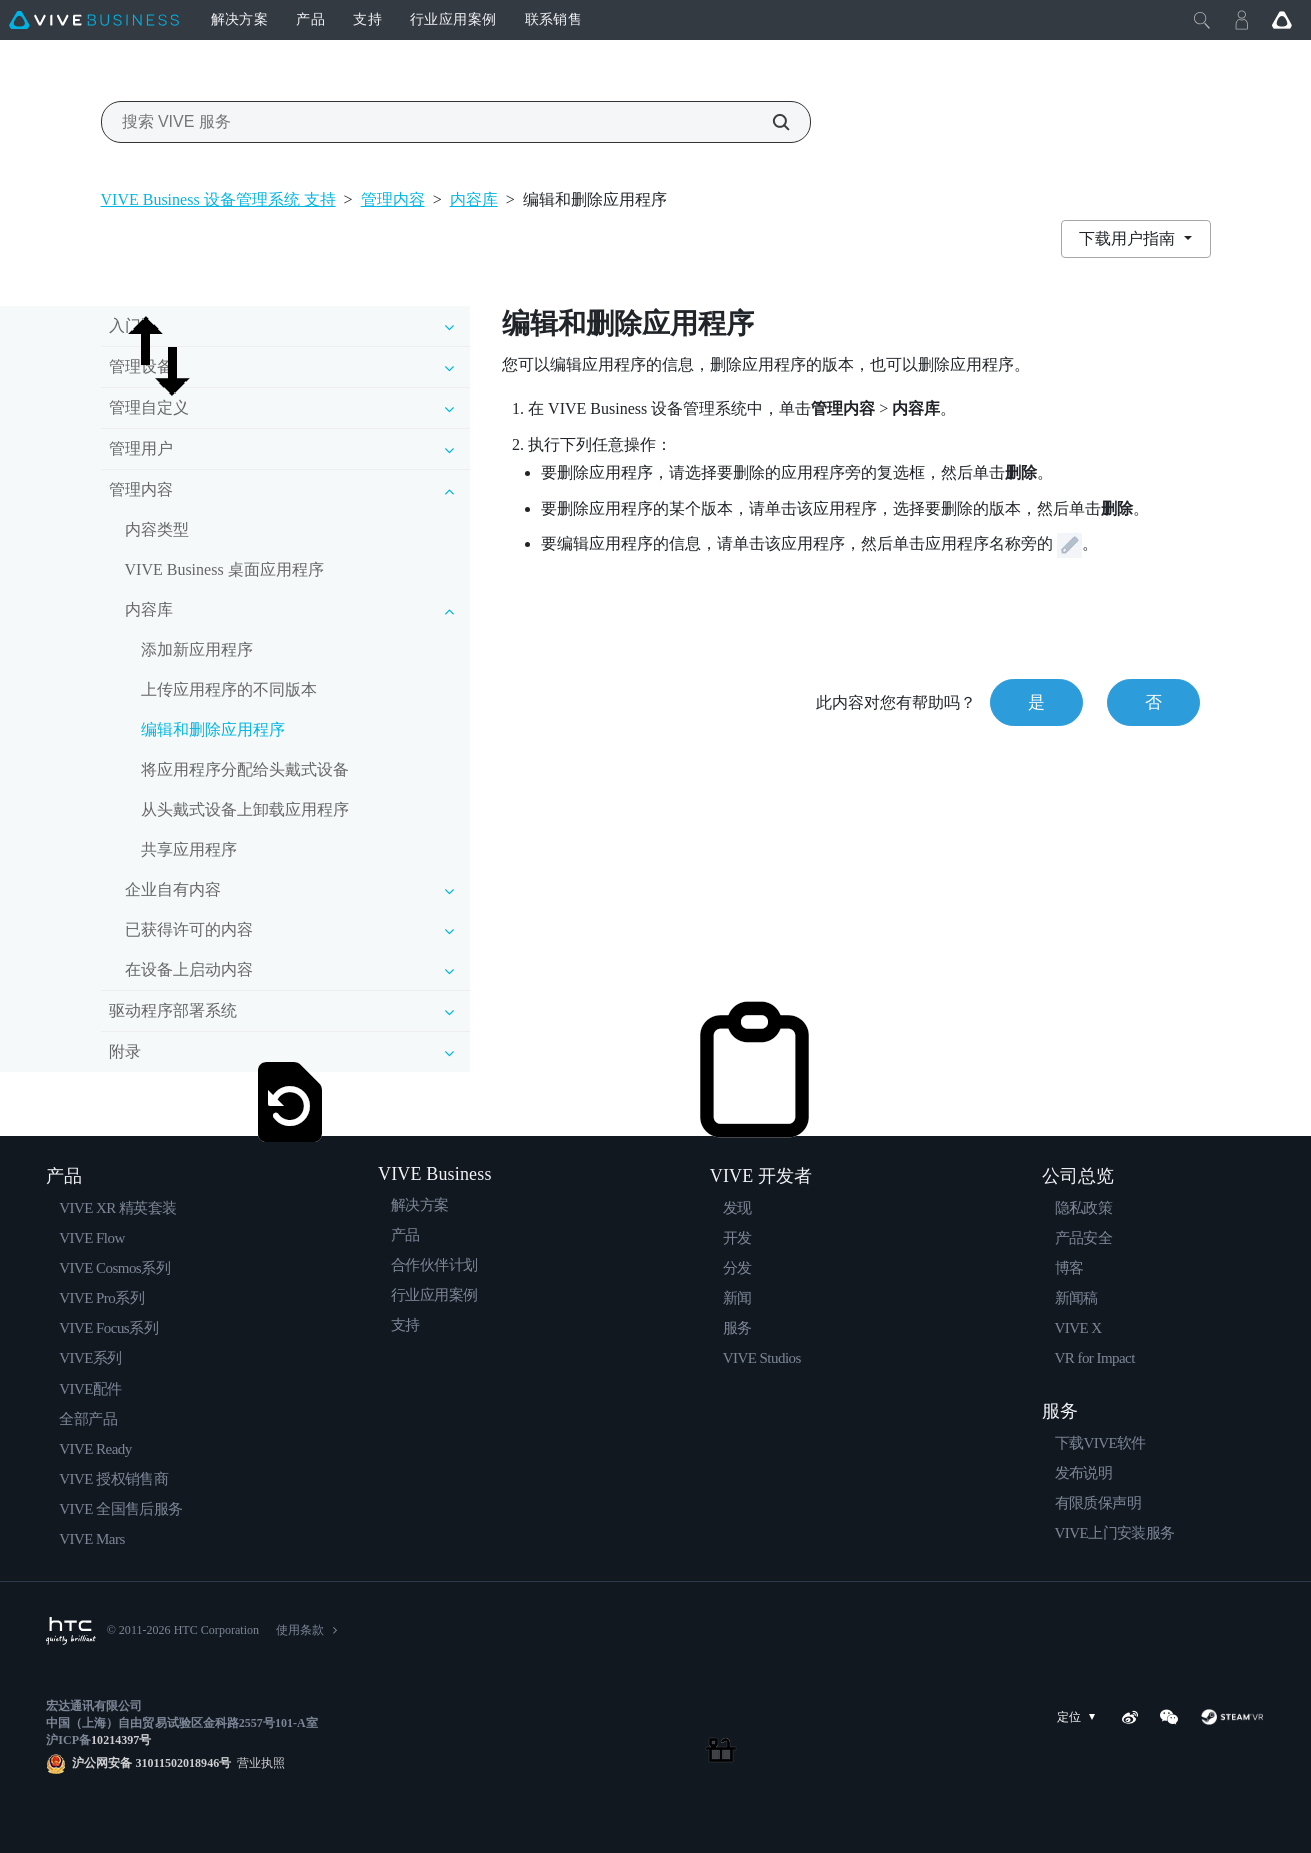 This screenshot has height=1853, width=1311. I want to click on import or export data, so click(159, 356).